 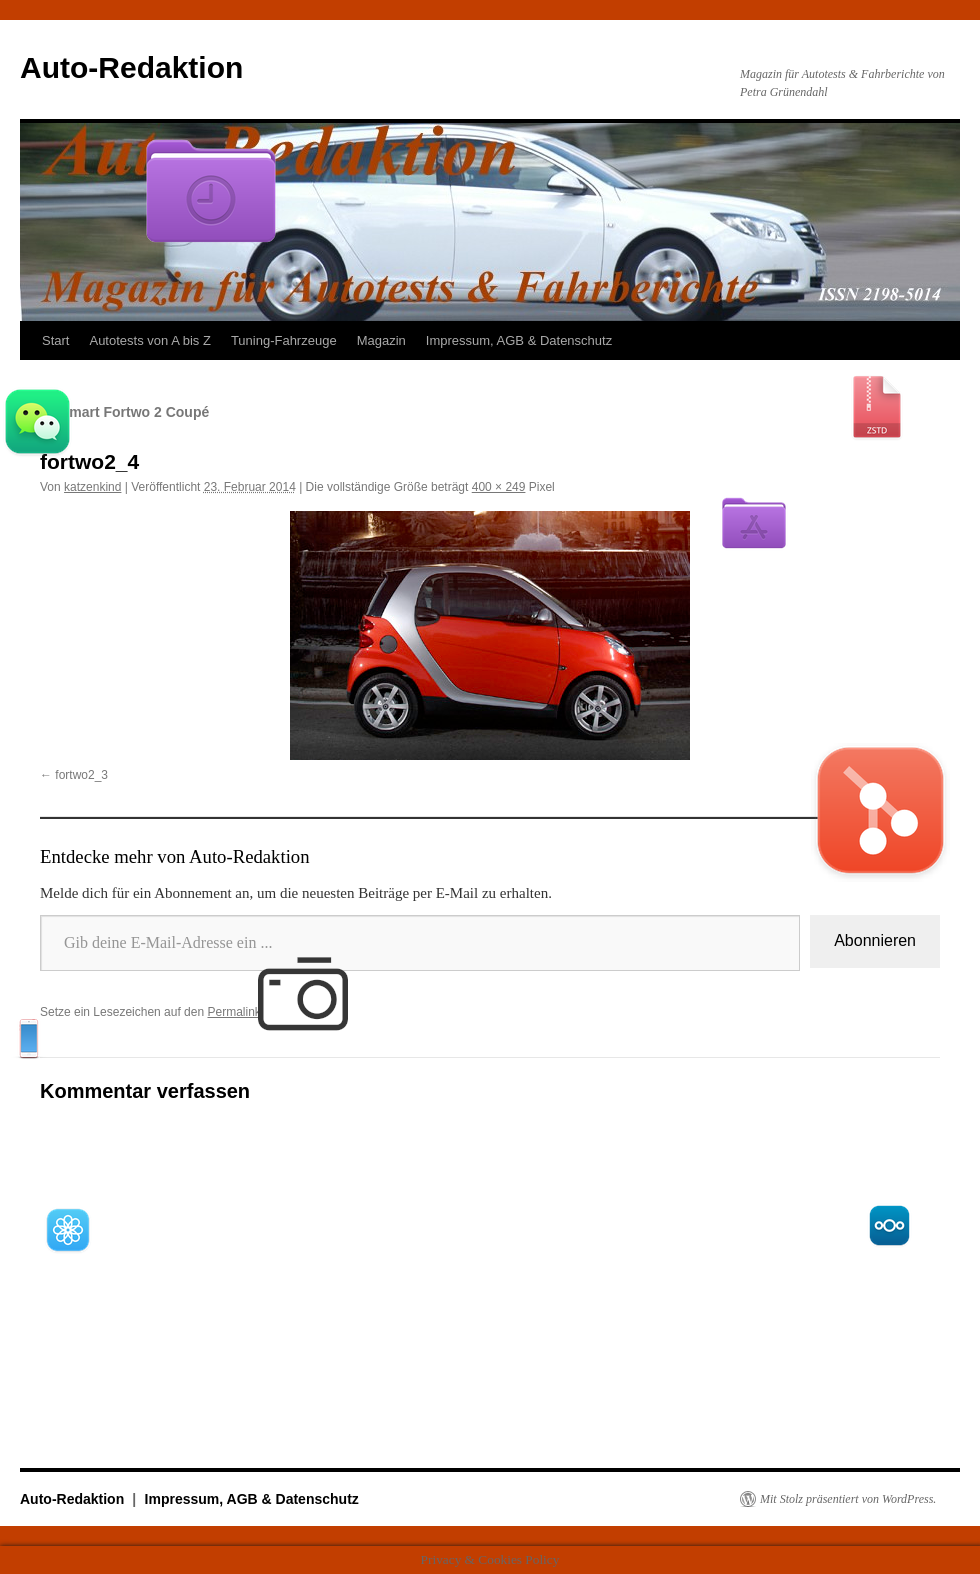 What do you see at coordinates (37, 421) in the screenshot?
I see `open WeChat messaging app` at bounding box center [37, 421].